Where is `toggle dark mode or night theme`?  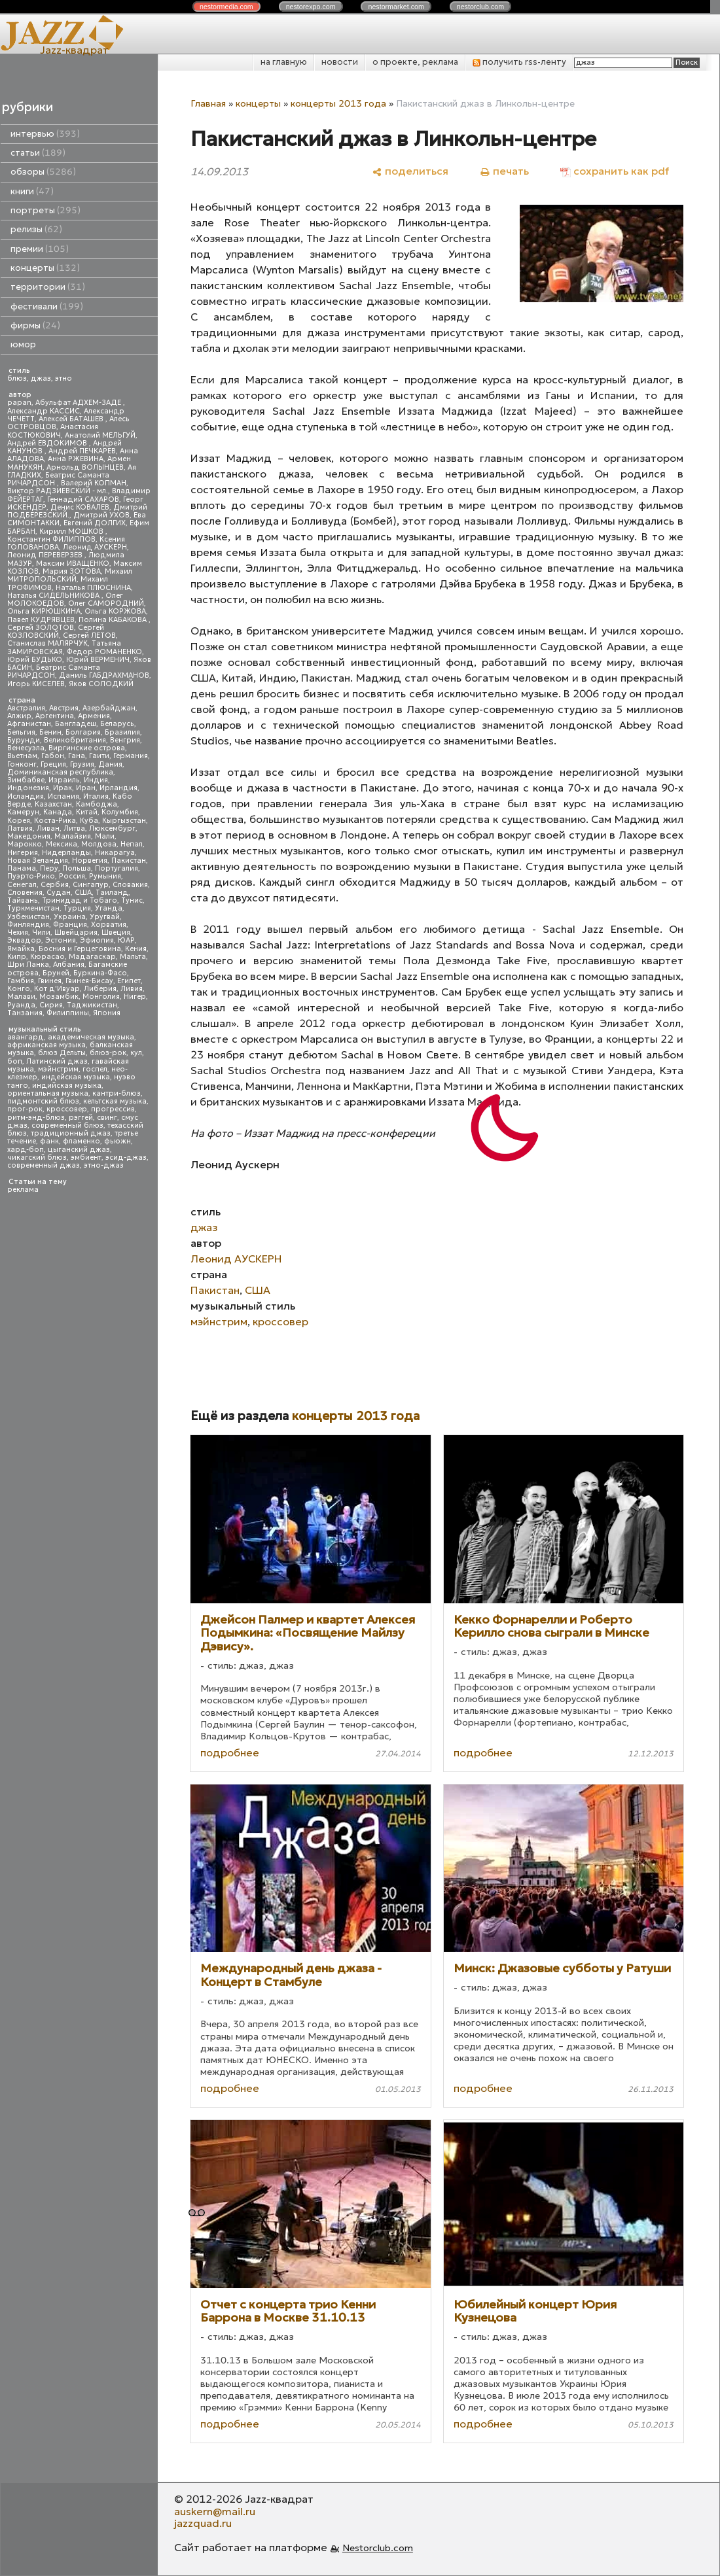 toggle dark mode or night theme is located at coordinates (503, 1130).